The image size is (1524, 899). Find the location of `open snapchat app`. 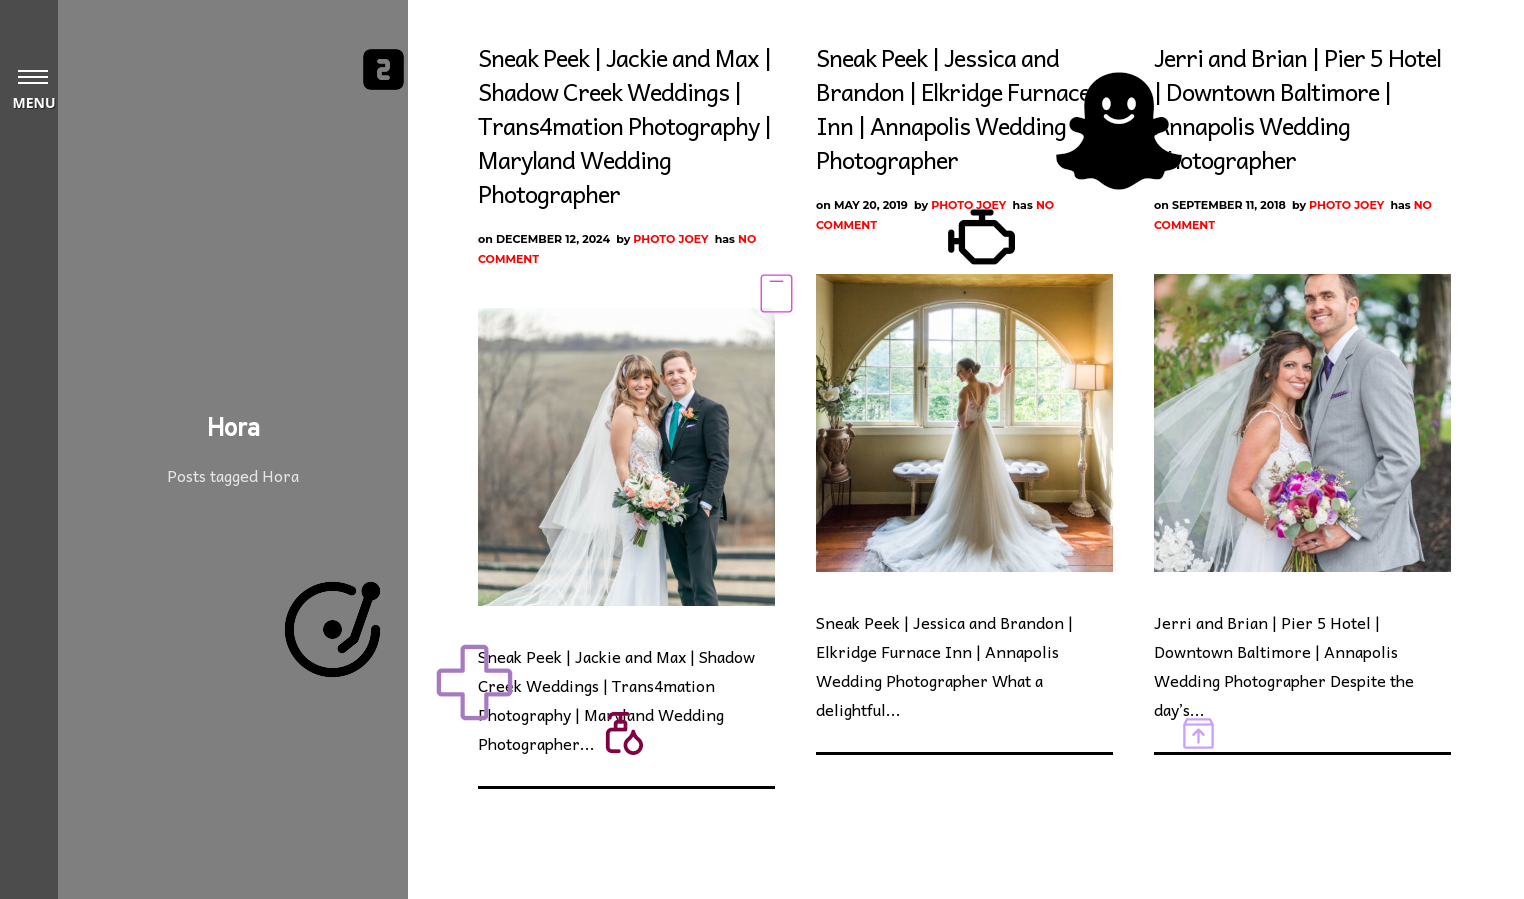

open snapchat app is located at coordinates (1119, 131).